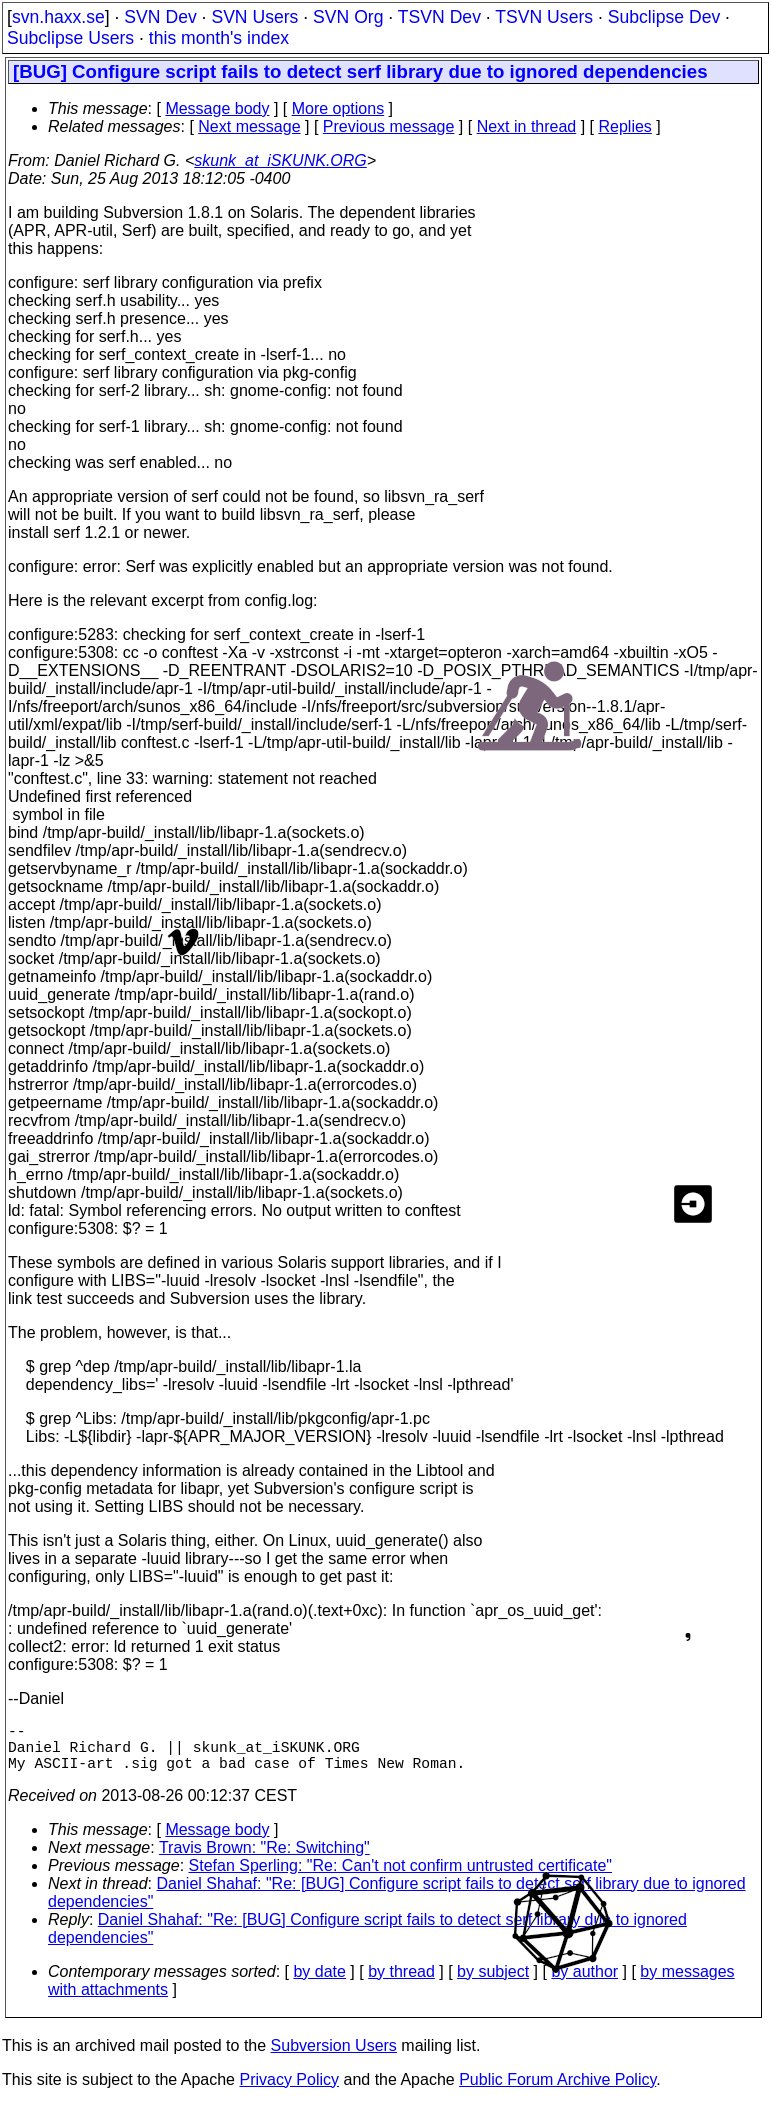 The height and width of the screenshot is (2117, 771). Describe the element at coordinates (693, 1204) in the screenshot. I see `open the Uber app` at that location.